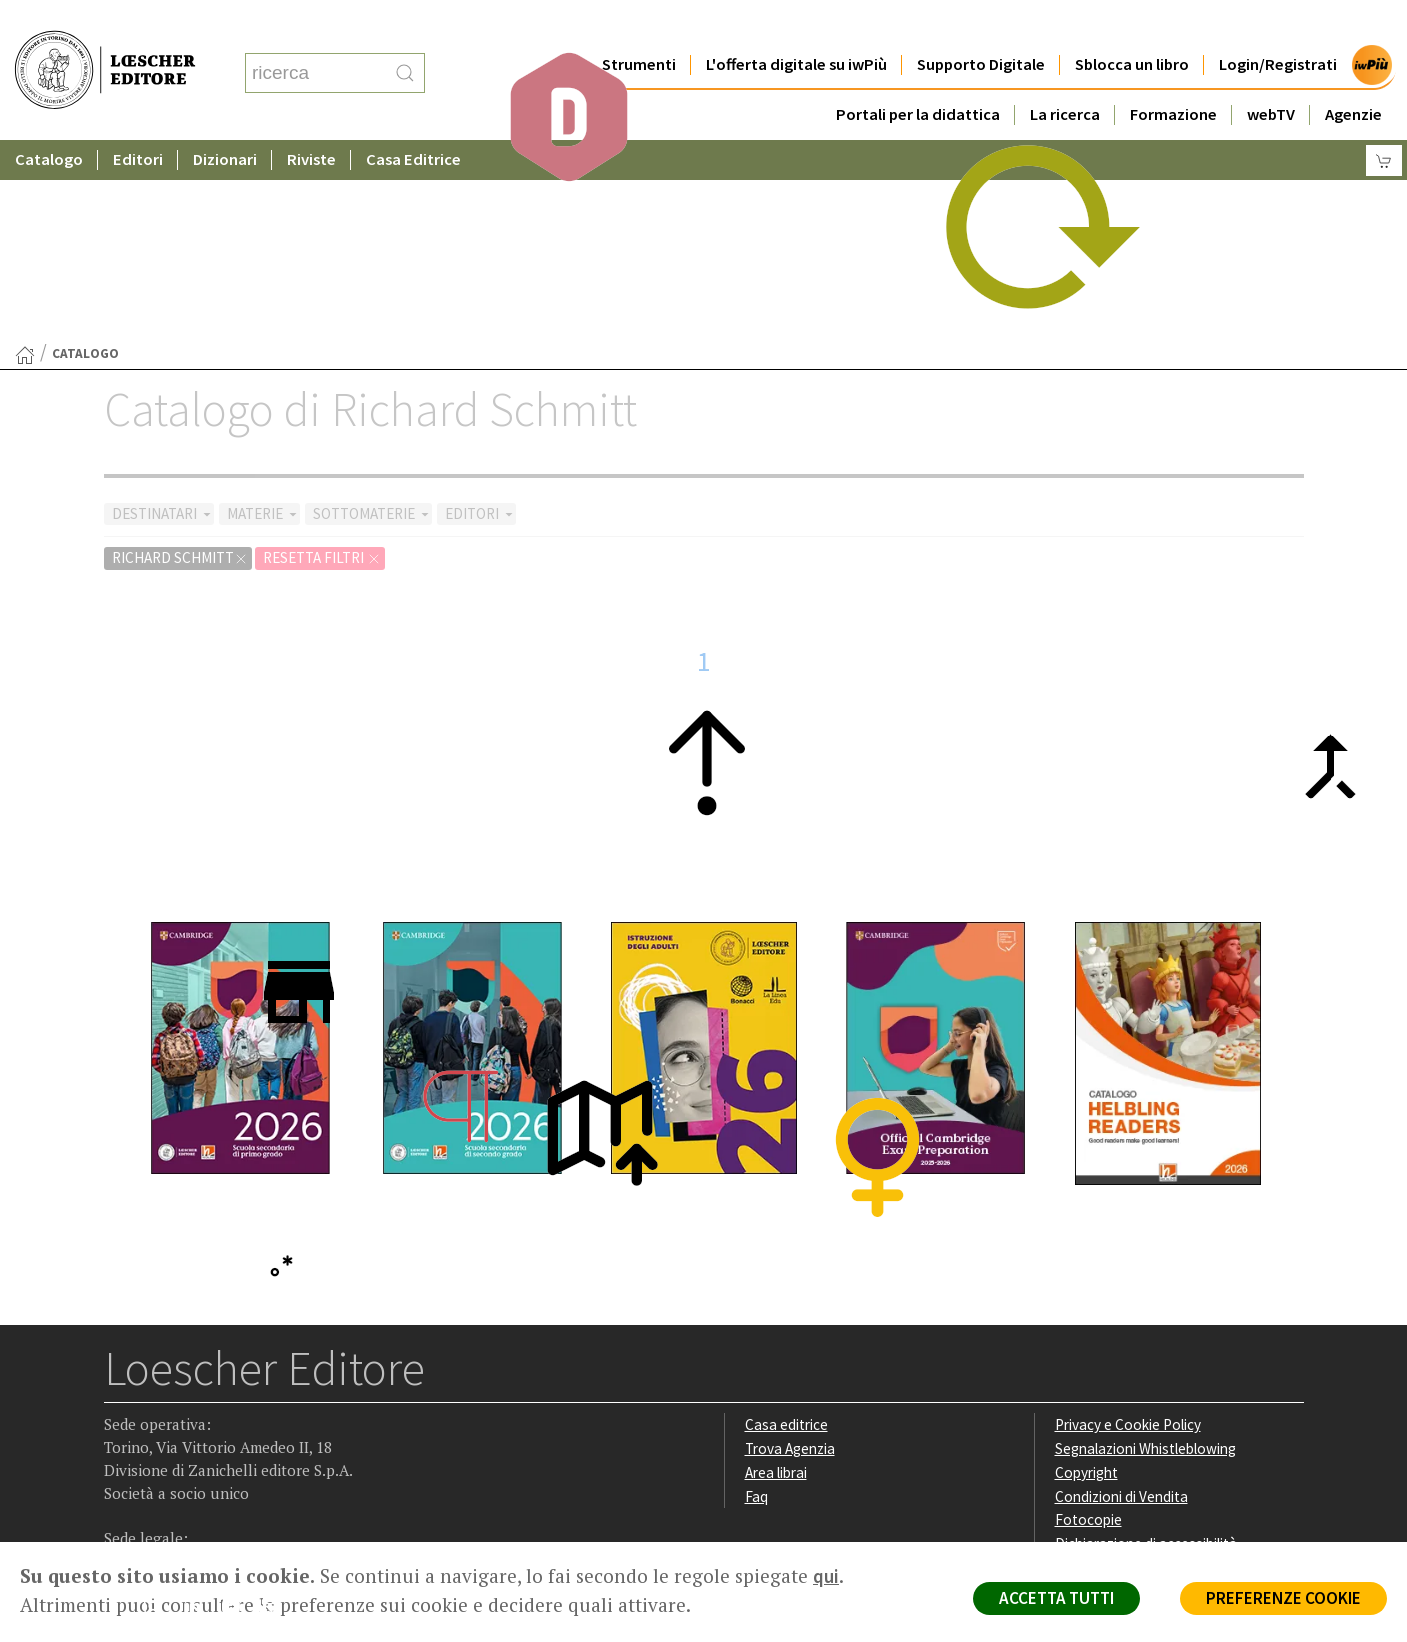 This screenshot has height=1642, width=1407. What do you see at coordinates (1038, 227) in the screenshot?
I see `refresh the current page or content` at bounding box center [1038, 227].